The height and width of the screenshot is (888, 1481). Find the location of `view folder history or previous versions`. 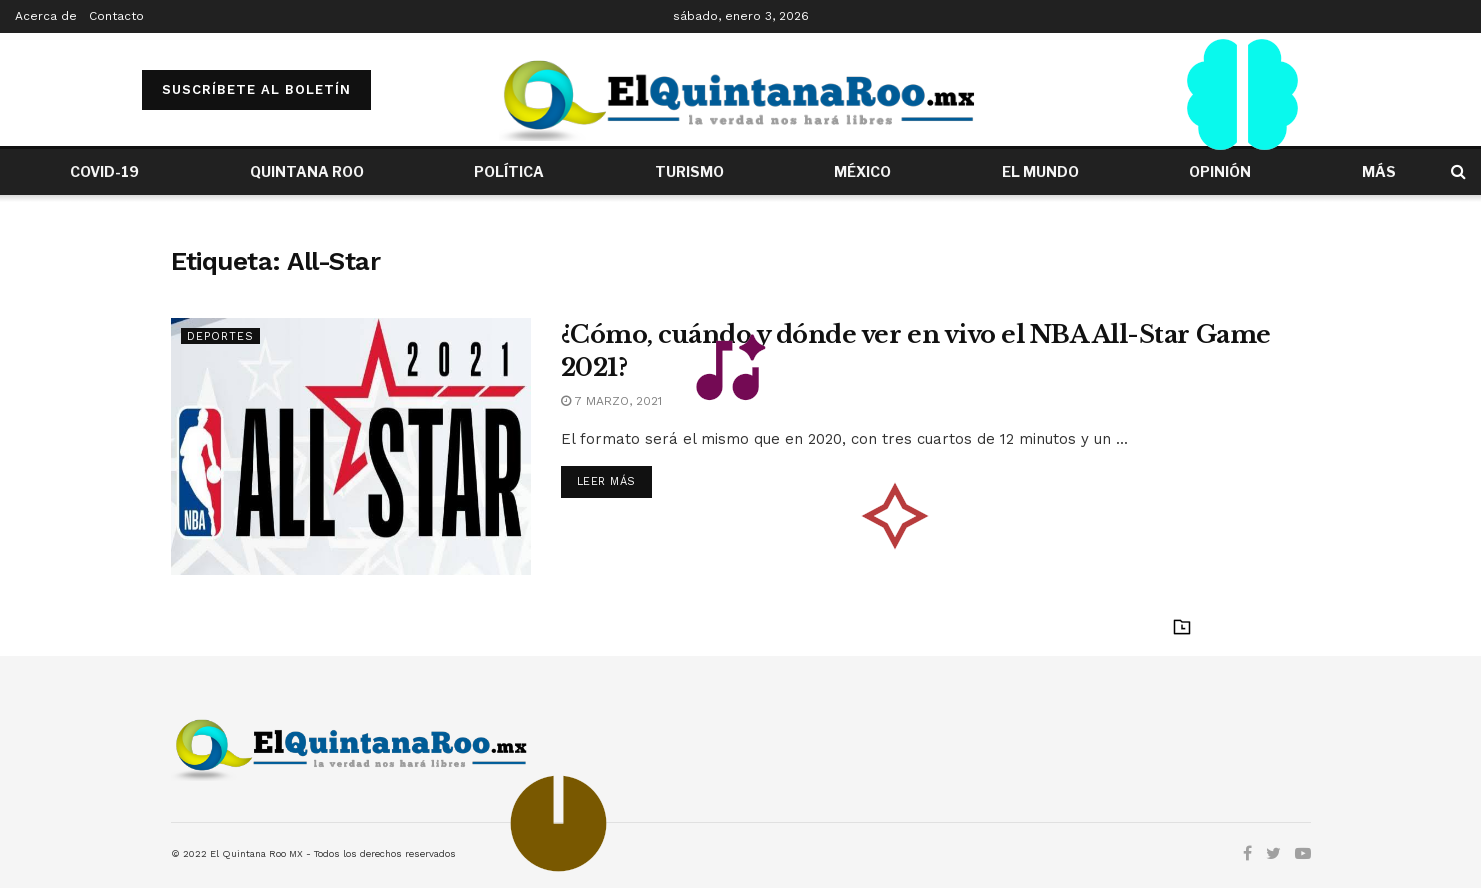

view folder history or previous versions is located at coordinates (1182, 627).